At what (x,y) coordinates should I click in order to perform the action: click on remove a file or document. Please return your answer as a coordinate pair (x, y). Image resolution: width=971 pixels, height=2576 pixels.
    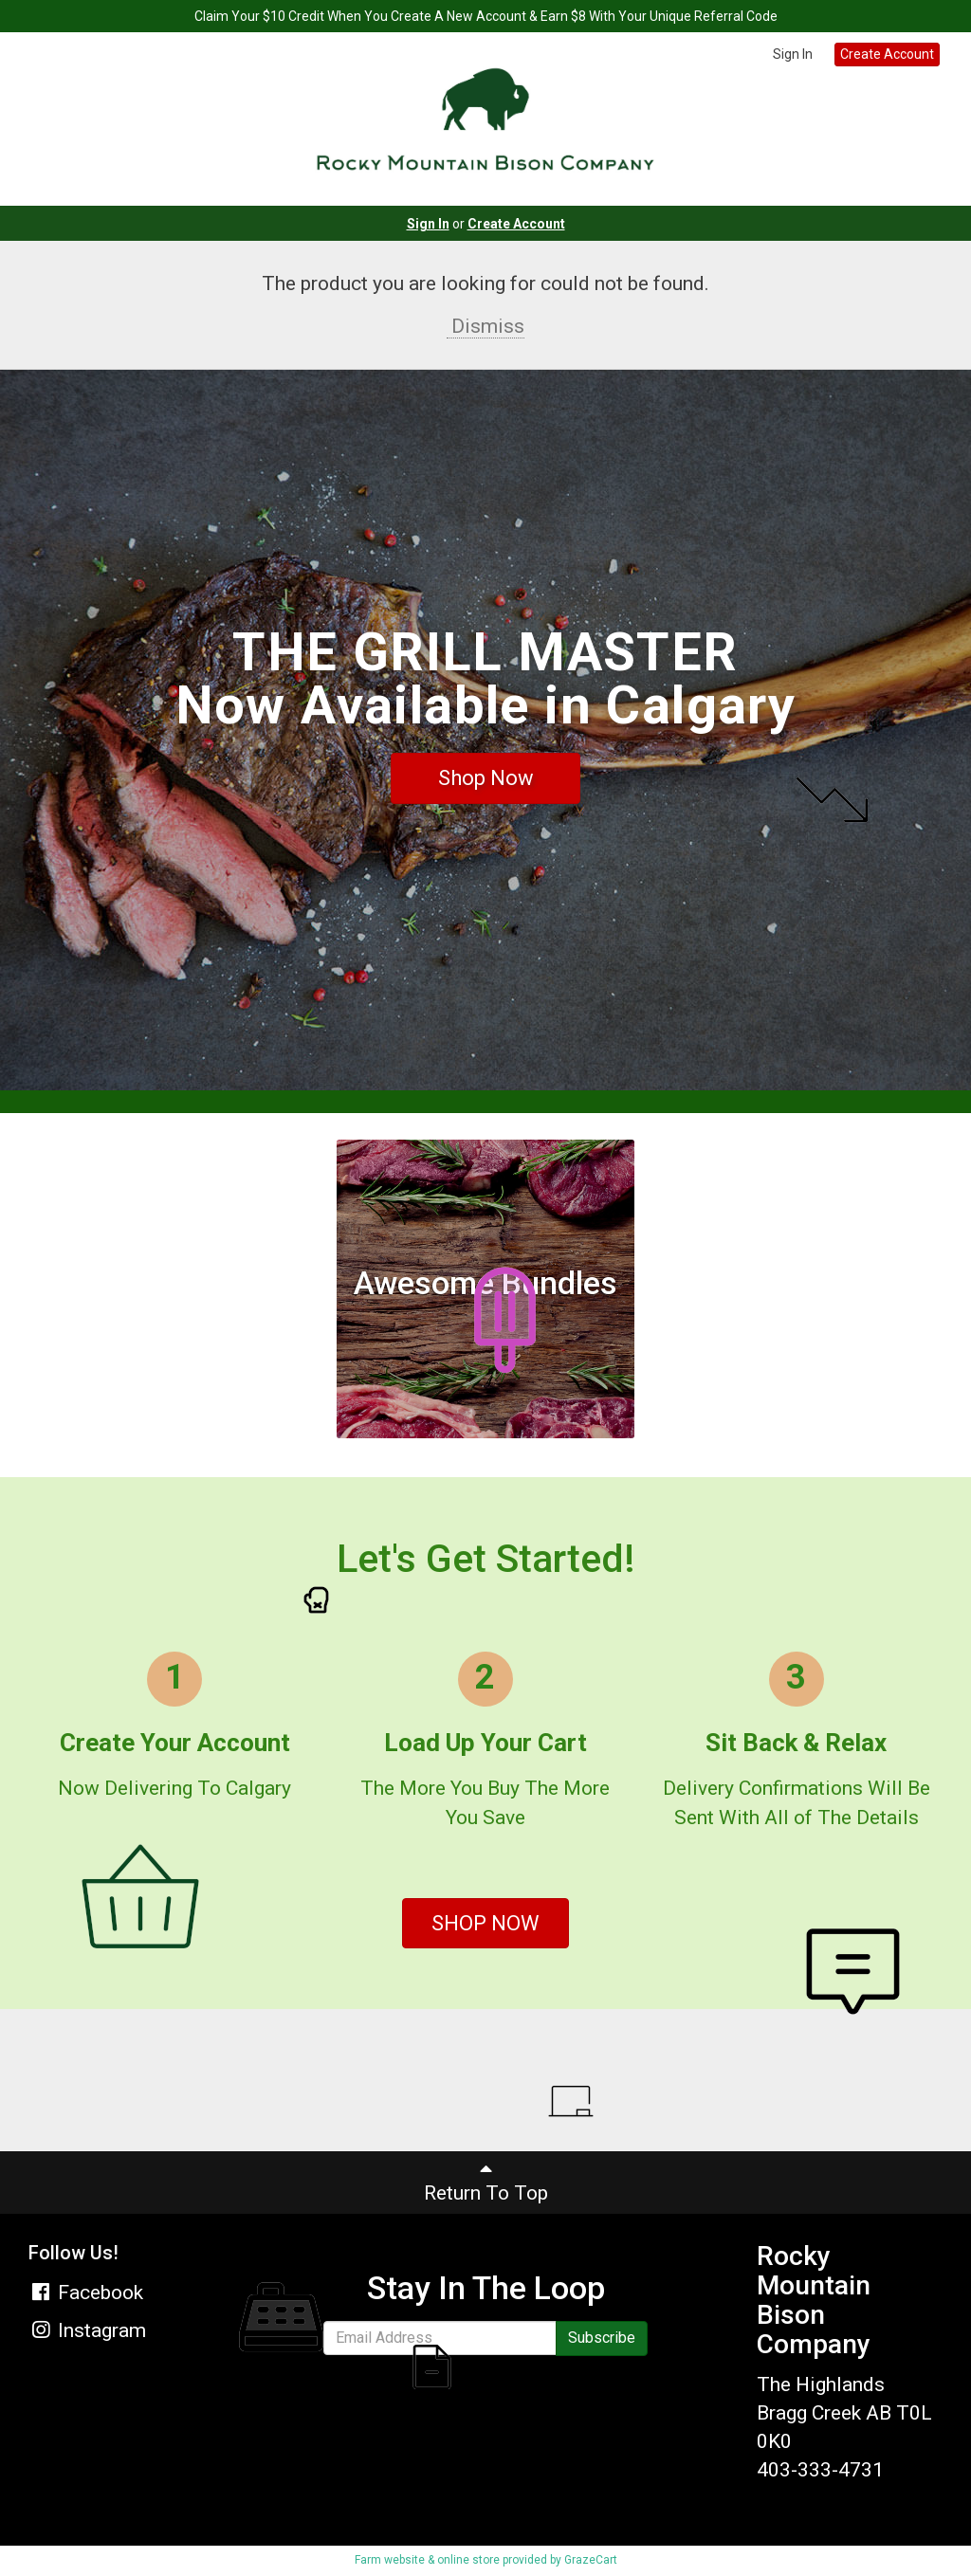
    Looking at the image, I should click on (431, 2366).